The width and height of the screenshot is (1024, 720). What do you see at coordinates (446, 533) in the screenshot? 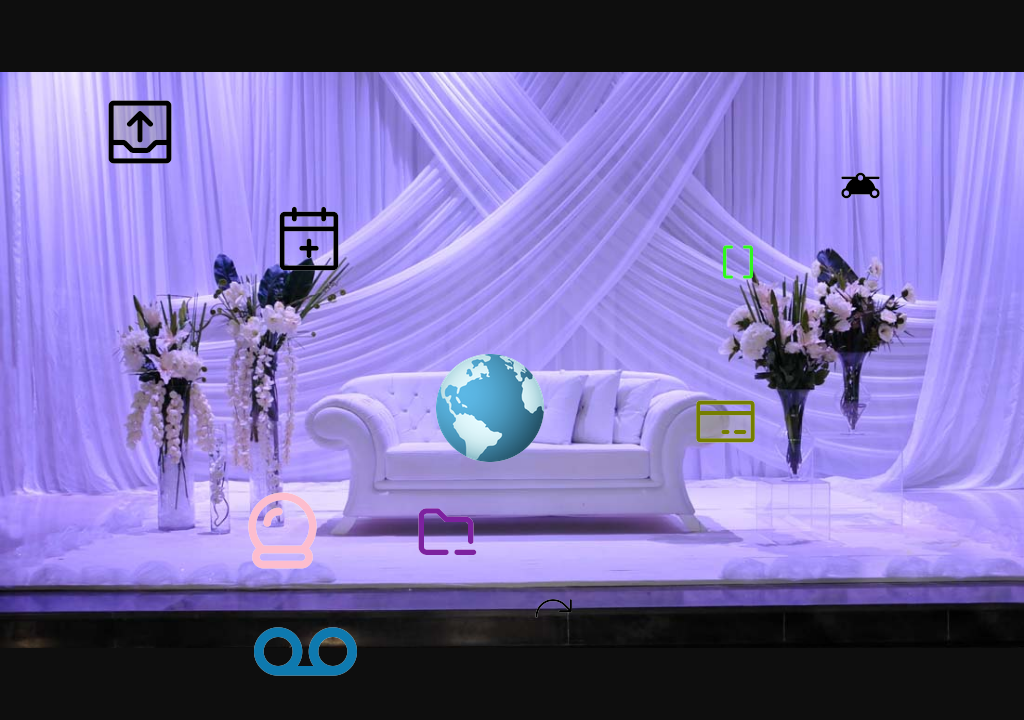
I see `remove a folder from your files` at bounding box center [446, 533].